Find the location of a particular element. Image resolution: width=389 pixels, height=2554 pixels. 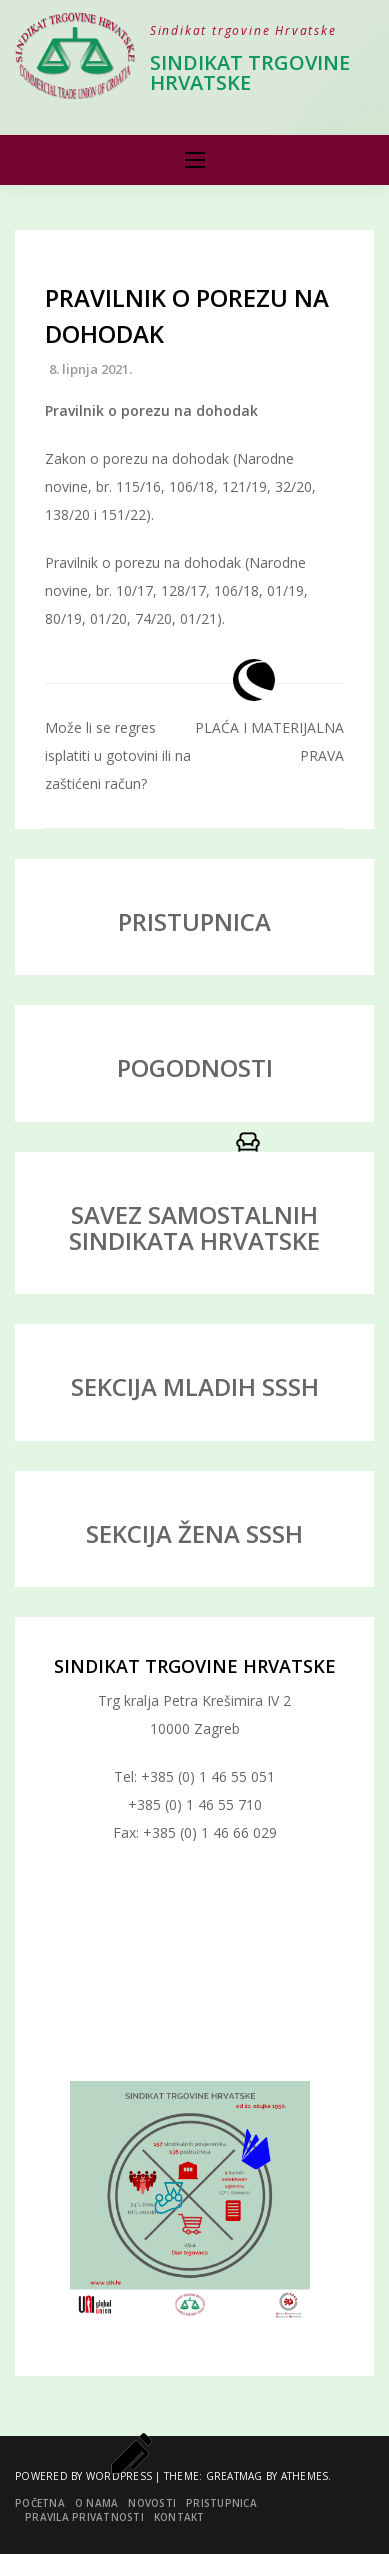

Firebase platform logo is located at coordinates (256, 2149).